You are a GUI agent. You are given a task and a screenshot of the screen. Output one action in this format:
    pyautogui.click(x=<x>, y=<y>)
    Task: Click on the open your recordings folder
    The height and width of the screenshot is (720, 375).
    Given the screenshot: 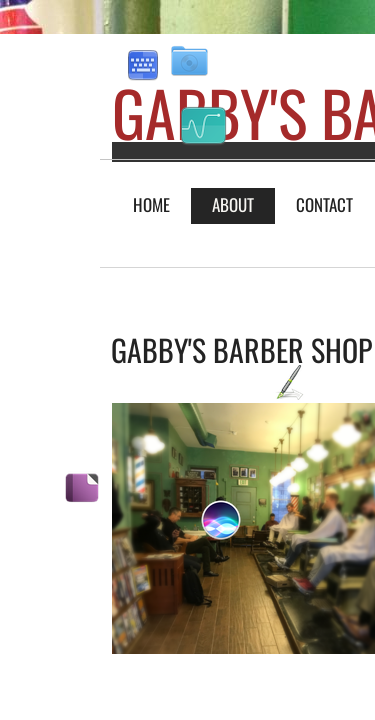 What is the action you would take?
    pyautogui.click(x=189, y=60)
    